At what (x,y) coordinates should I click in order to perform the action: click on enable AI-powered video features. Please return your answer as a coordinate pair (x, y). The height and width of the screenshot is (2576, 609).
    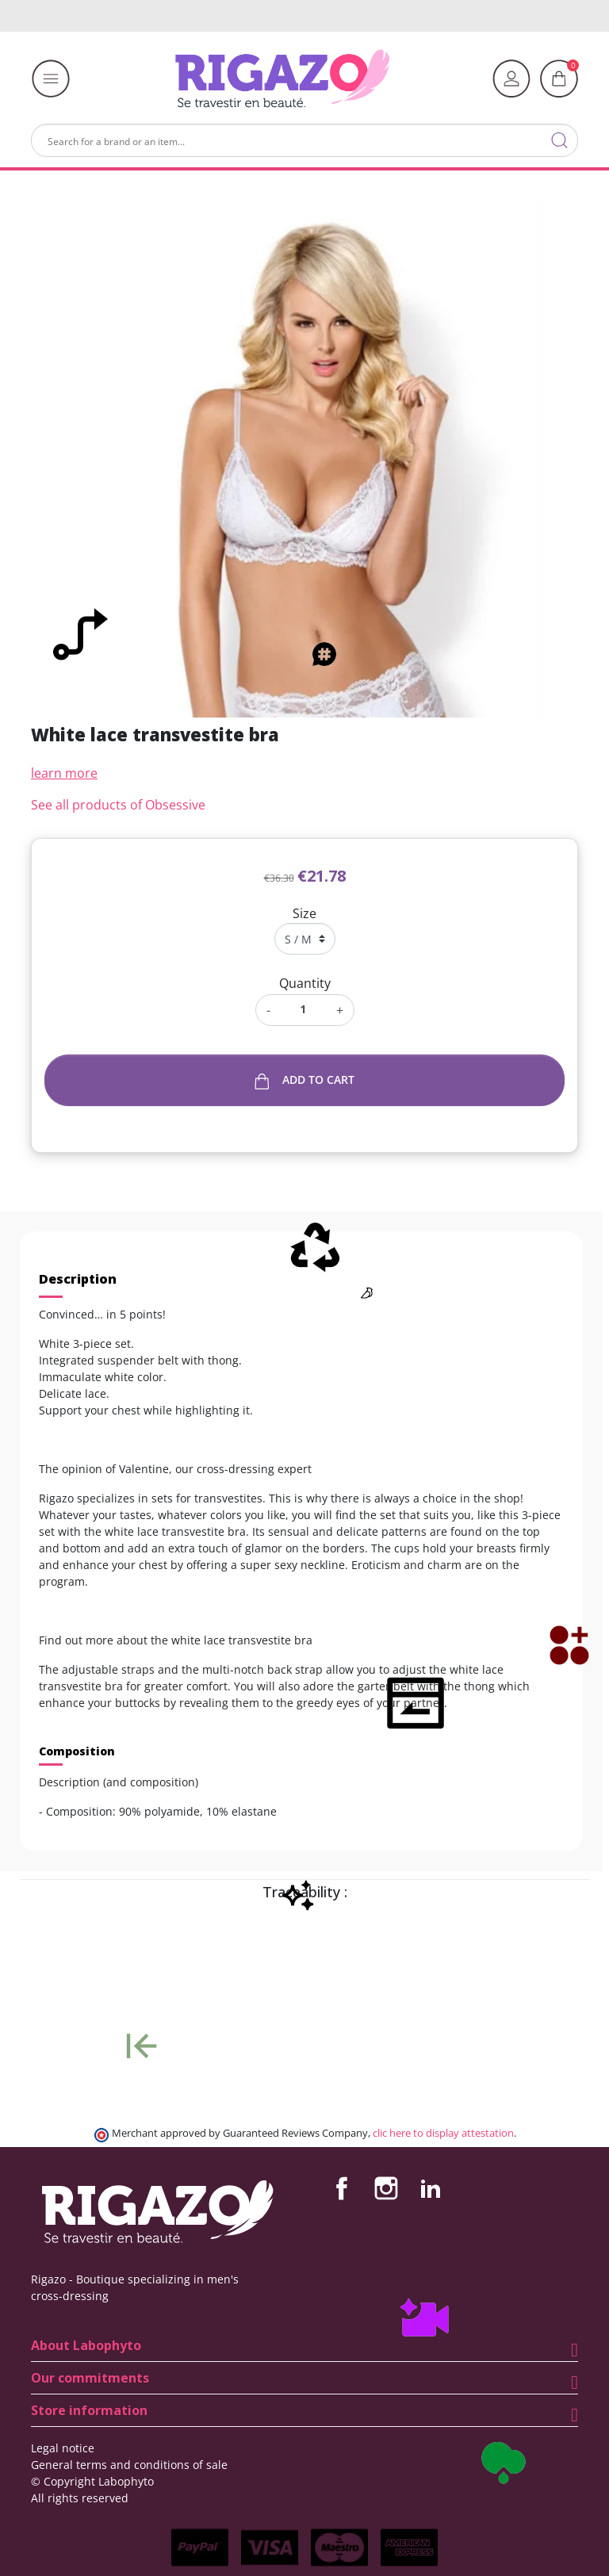
    Looking at the image, I should click on (425, 2319).